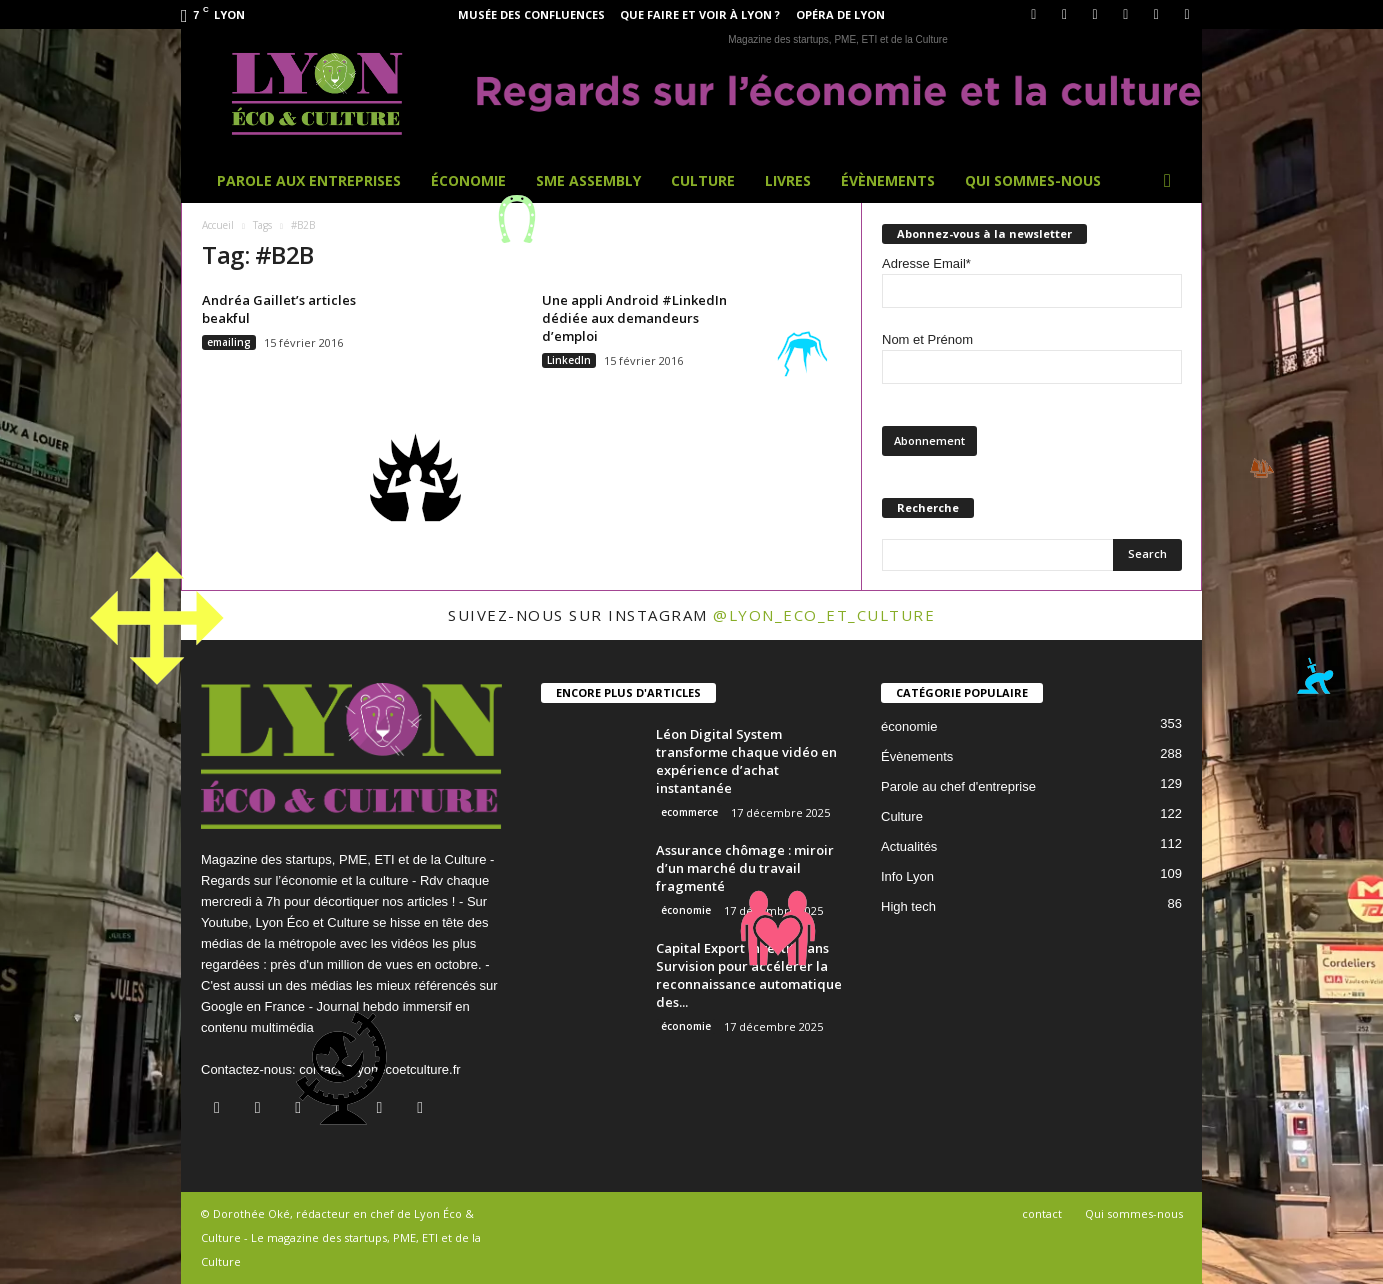 This screenshot has height=1284, width=1383. I want to click on indicates a romantic relationship or couple status, so click(778, 928).